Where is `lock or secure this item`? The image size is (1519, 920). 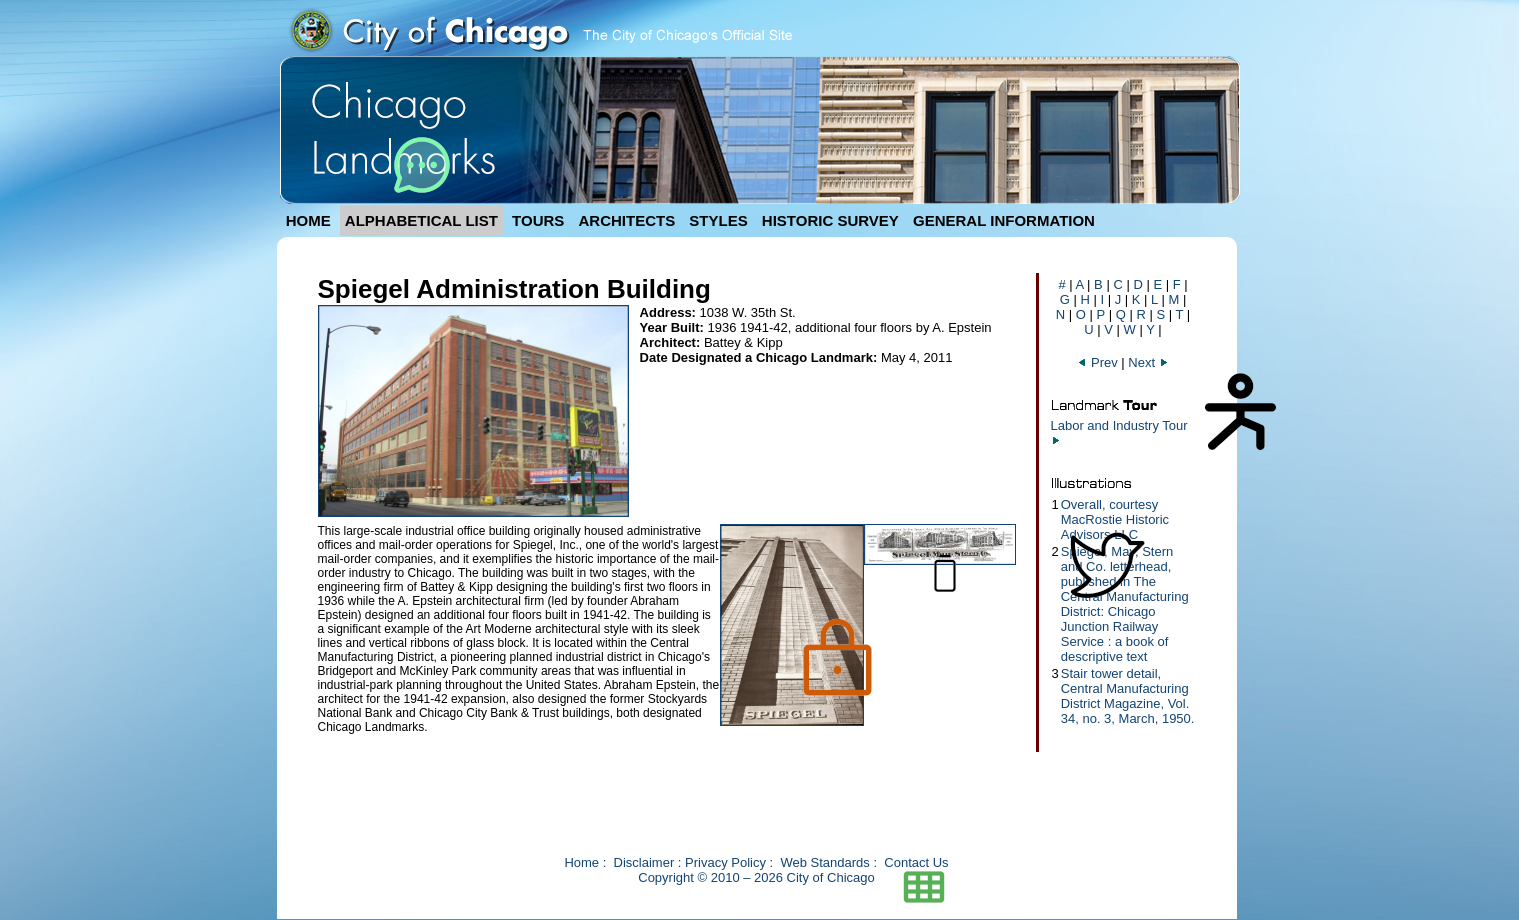
lock or secure this item is located at coordinates (837, 661).